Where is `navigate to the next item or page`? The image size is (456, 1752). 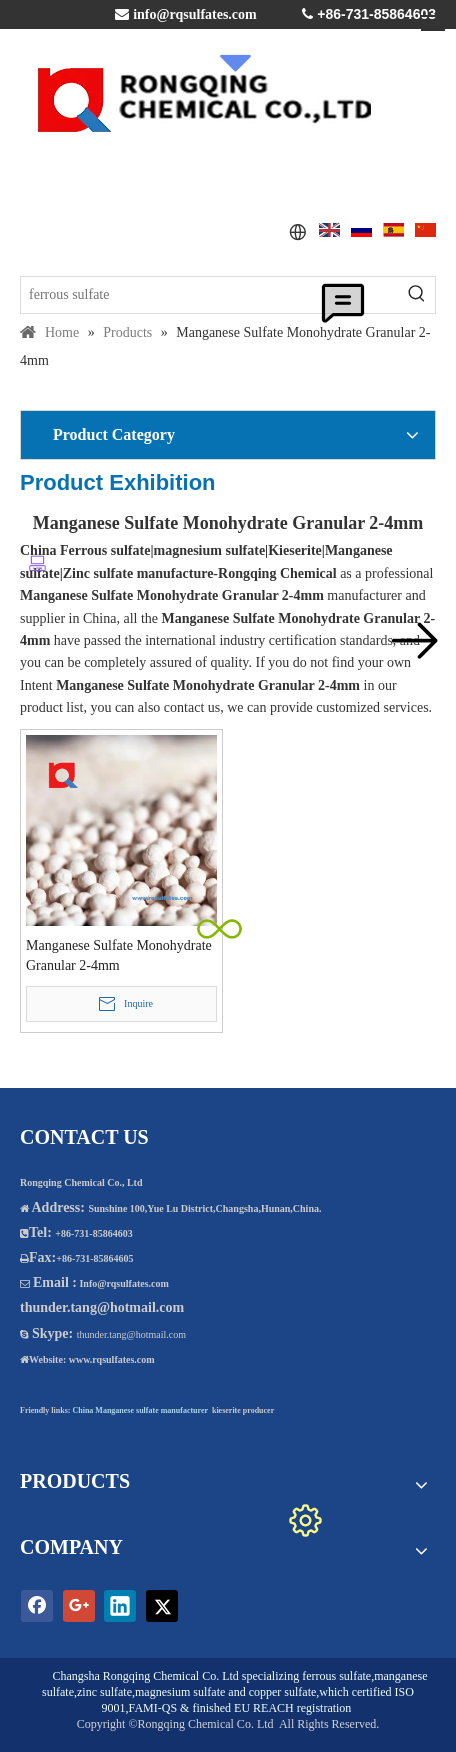 navigate to the next item or page is located at coordinates (415, 640).